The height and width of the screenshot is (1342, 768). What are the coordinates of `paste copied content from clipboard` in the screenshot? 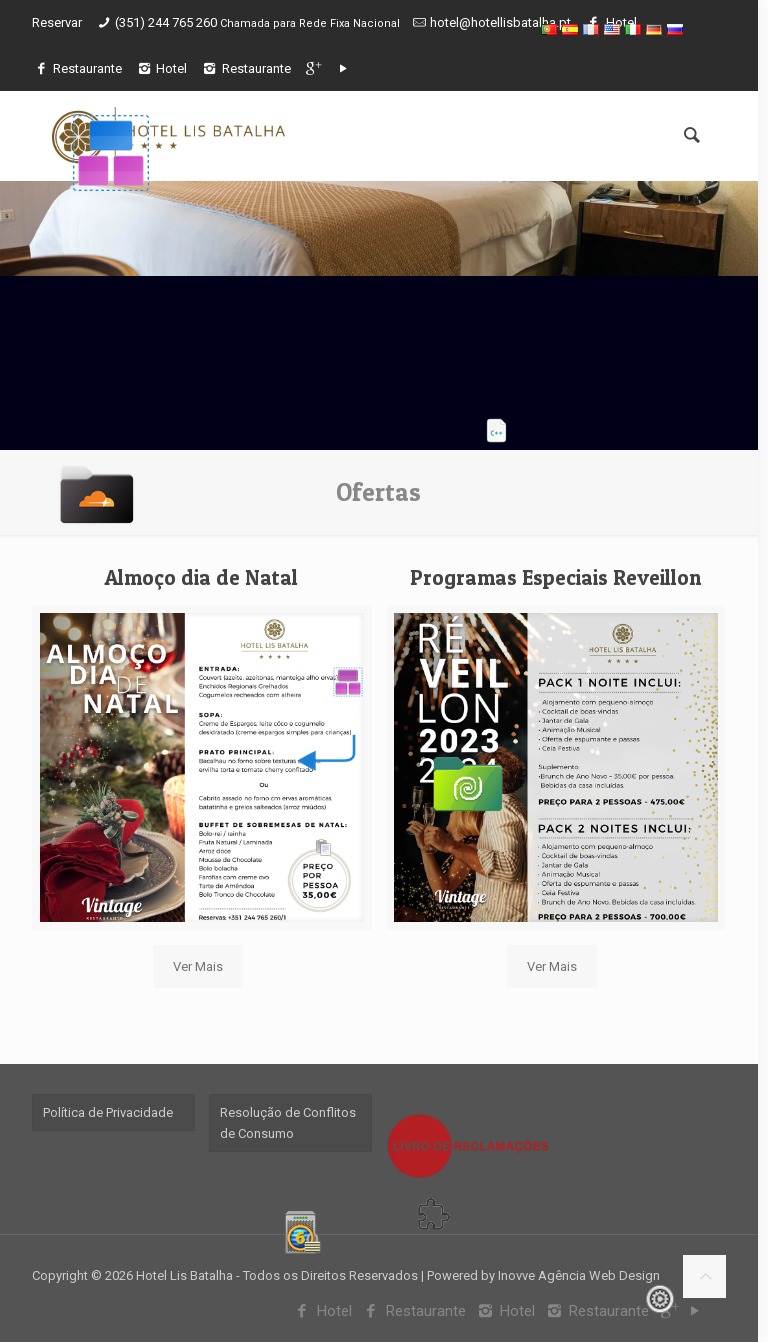 It's located at (323, 847).